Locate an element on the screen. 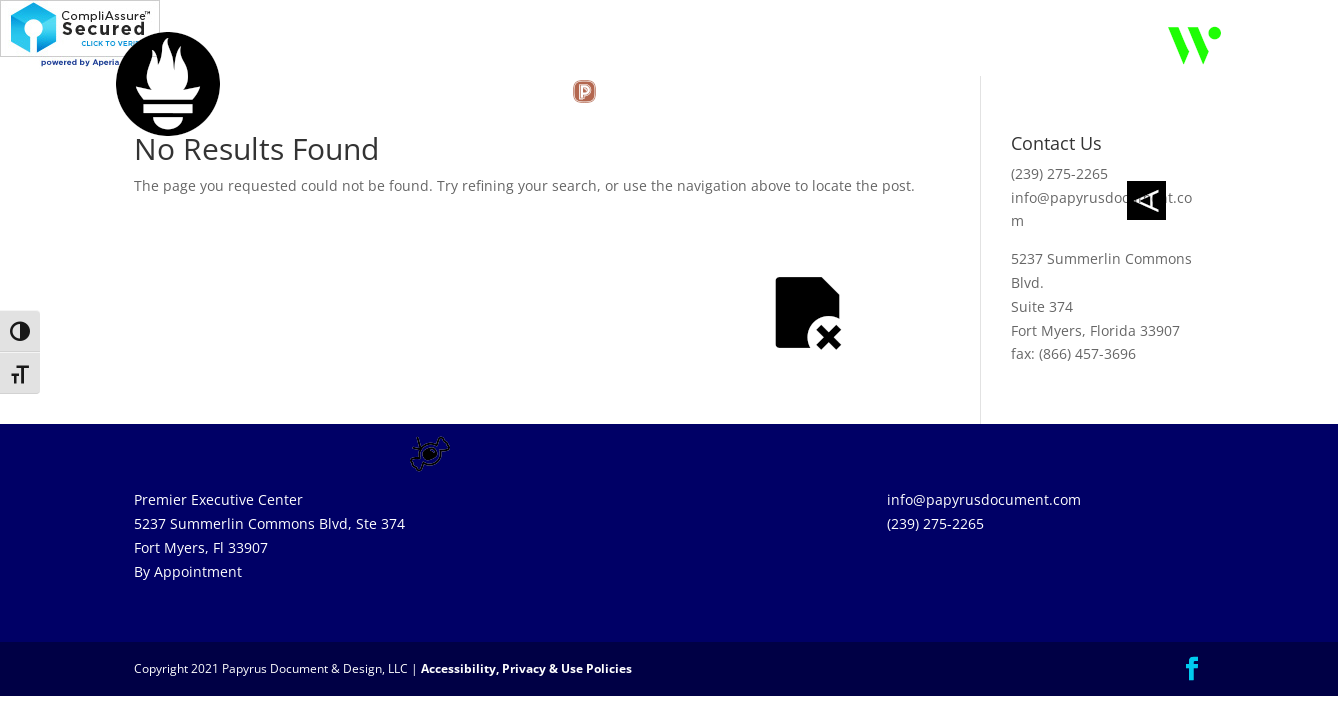 The image size is (1338, 720). open the Wantedly app is located at coordinates (1194, 45).